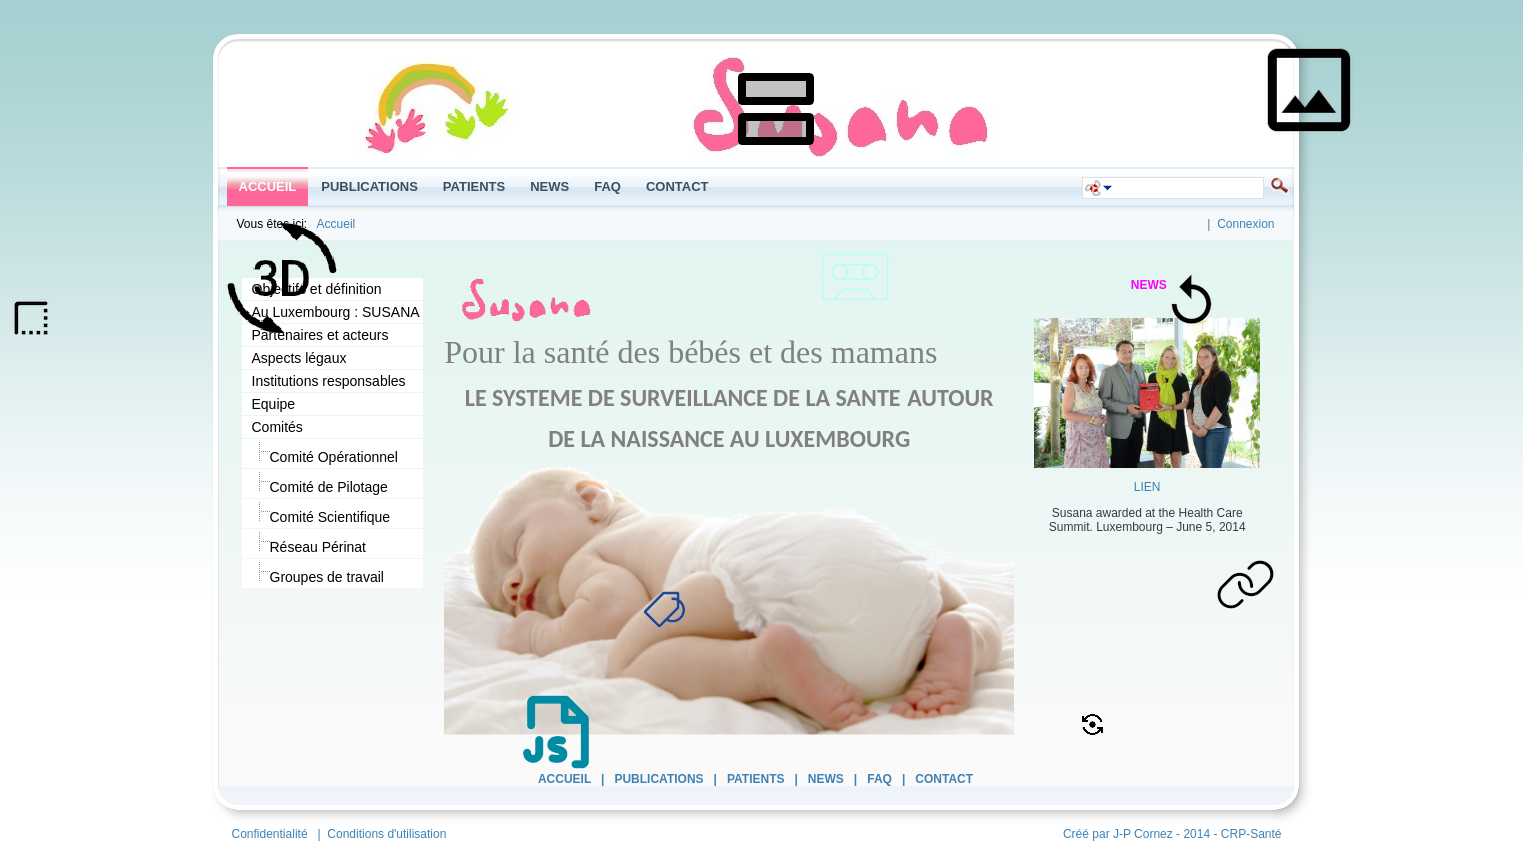 This screenshot has height=861, width=1523. What do you see at coordinates (558, 732) in the screenshot?
I see `javascript file in a project directory` at bounding box center [558, 732].